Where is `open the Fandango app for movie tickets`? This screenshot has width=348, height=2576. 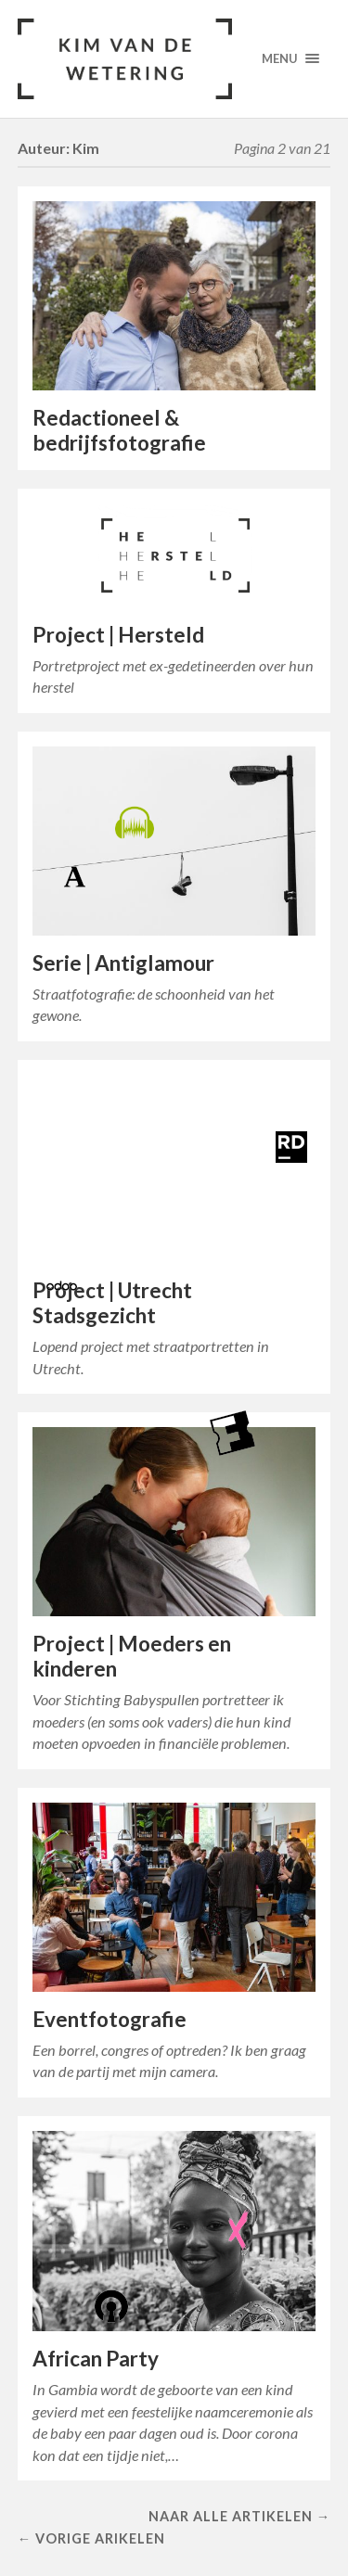
open the Fandango app for movie tickets is located at coordinates (232, 1433).